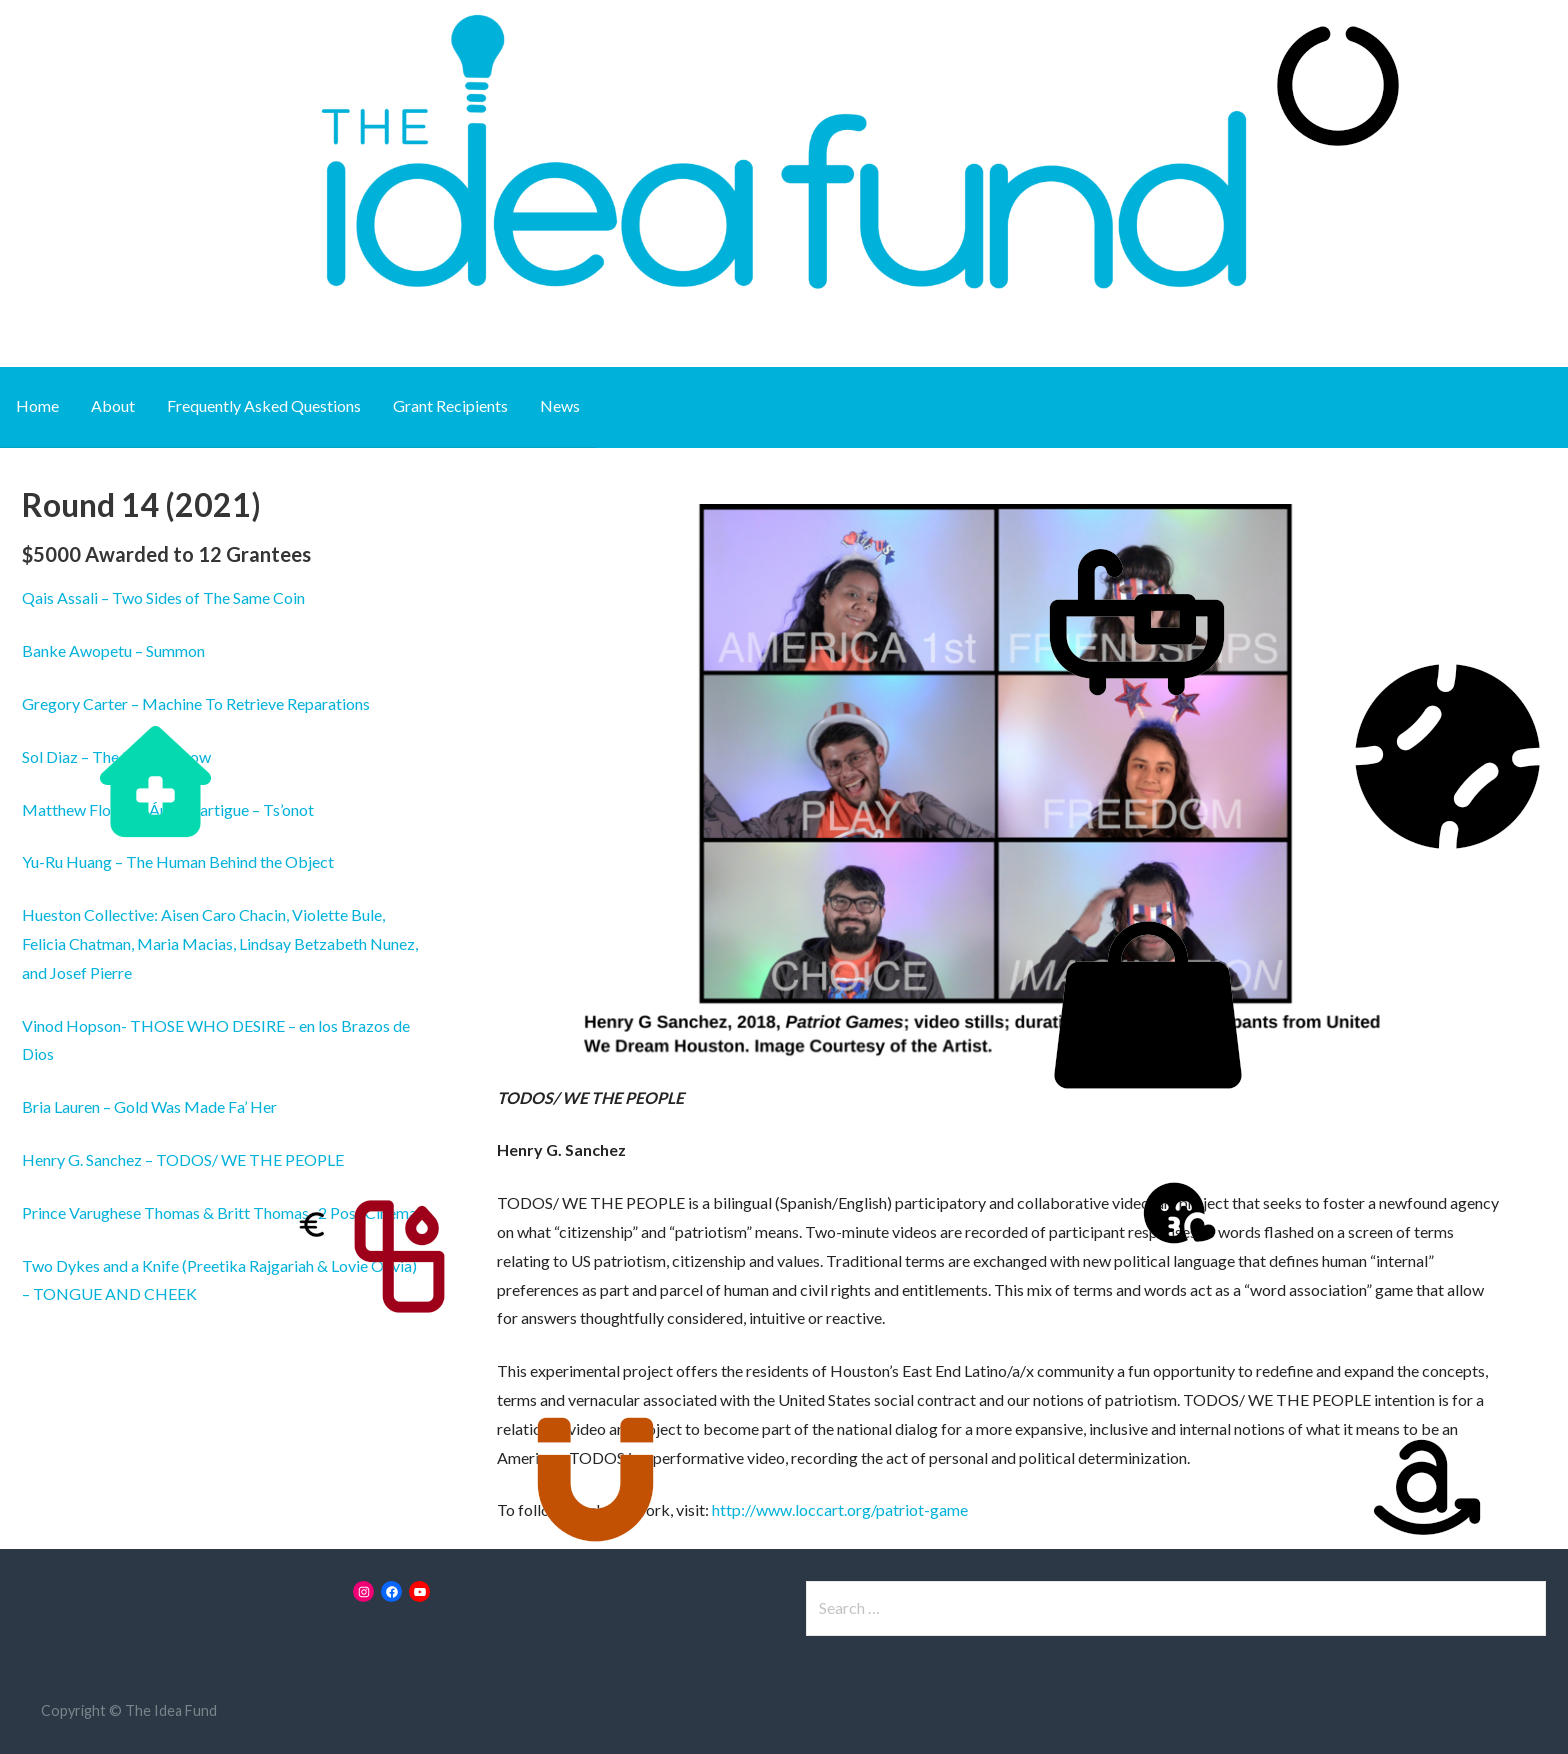 The image size is (1568, 1754). I want to click on ignite or activate a feature, so click(399, 1256).